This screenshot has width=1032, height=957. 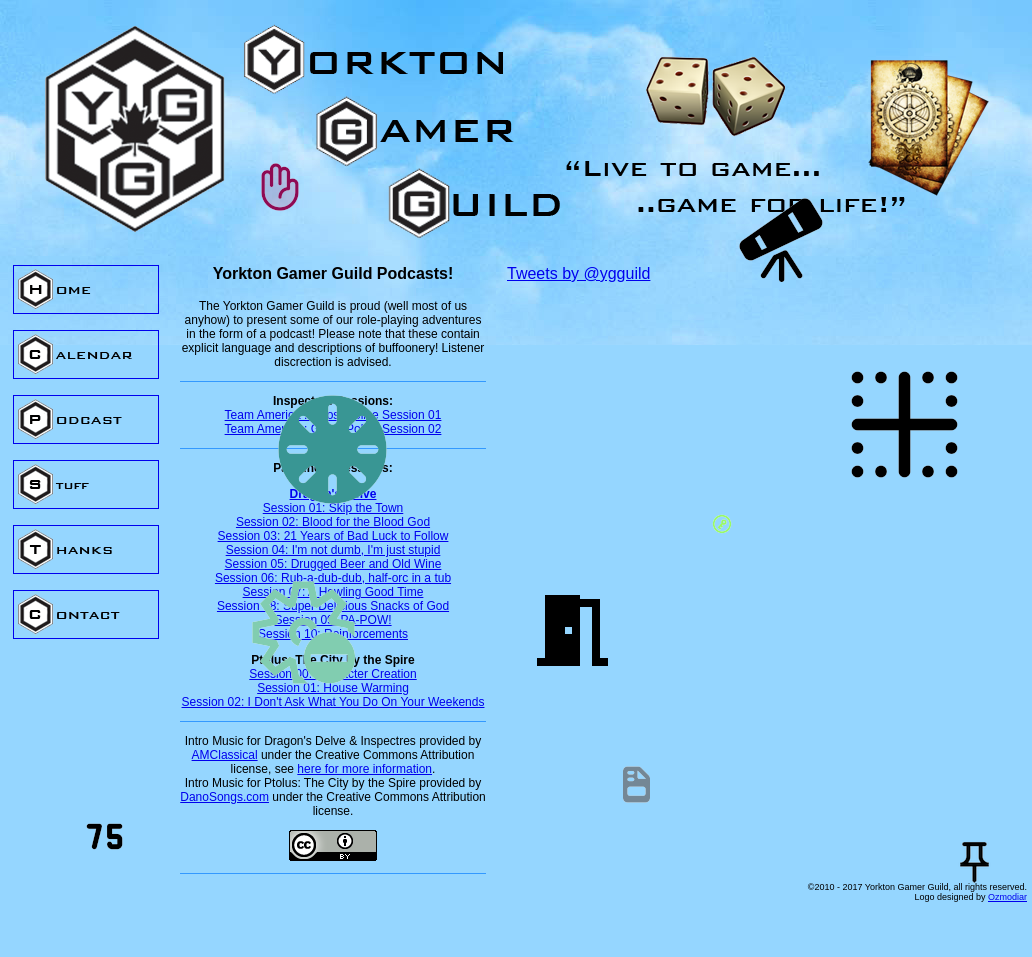 What do you see at coordinates (332, 449) in the screenshot?
I see `loading content in progress` at bounding box center [332, 449].